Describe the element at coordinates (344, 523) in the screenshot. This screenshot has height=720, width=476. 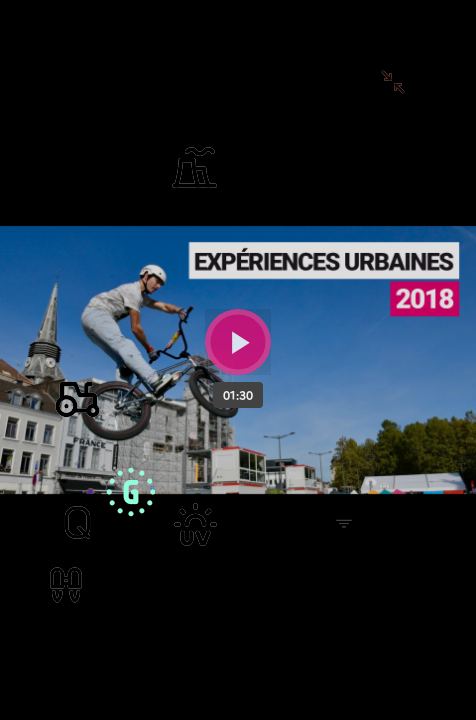
I see `filter or sort content` at that location.